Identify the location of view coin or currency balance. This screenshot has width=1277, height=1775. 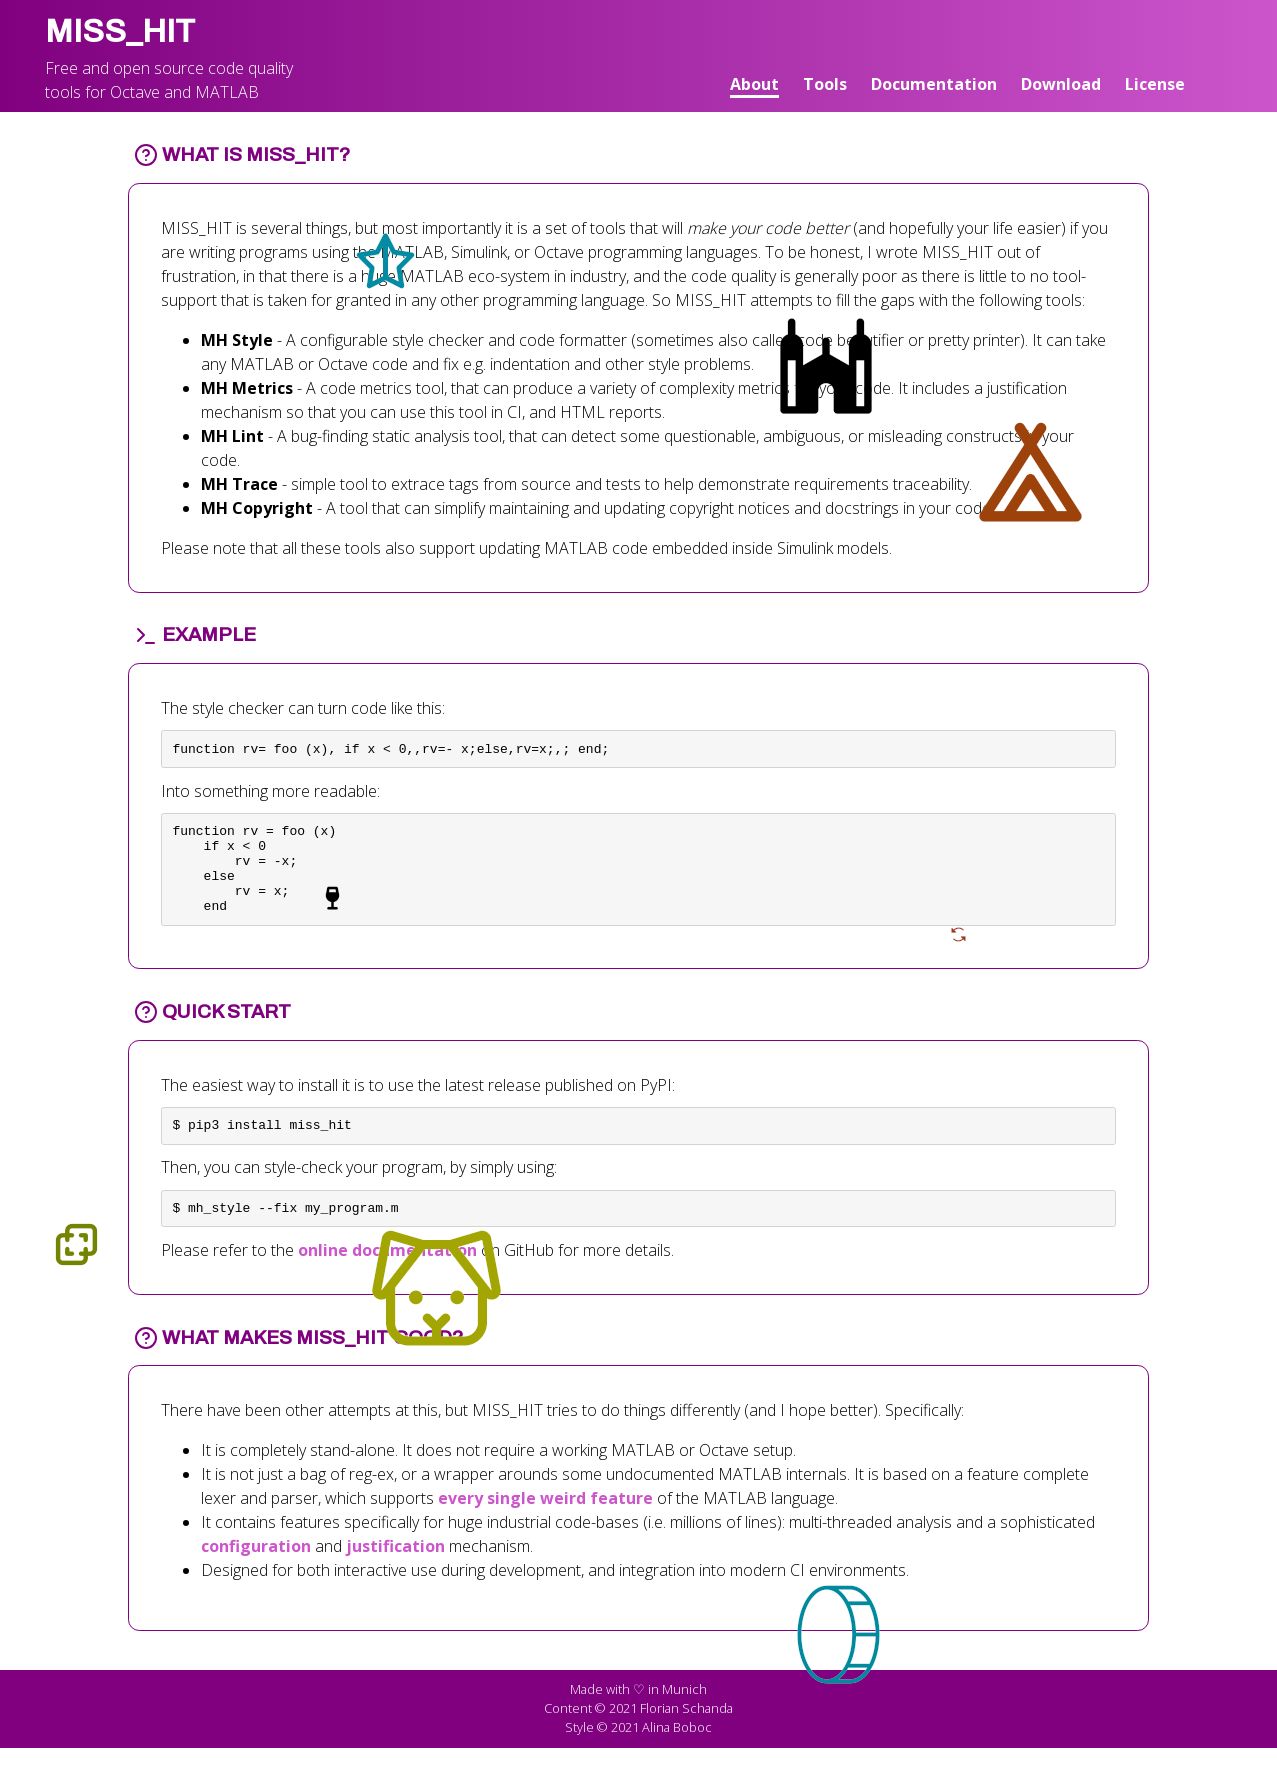
(838, 1634).